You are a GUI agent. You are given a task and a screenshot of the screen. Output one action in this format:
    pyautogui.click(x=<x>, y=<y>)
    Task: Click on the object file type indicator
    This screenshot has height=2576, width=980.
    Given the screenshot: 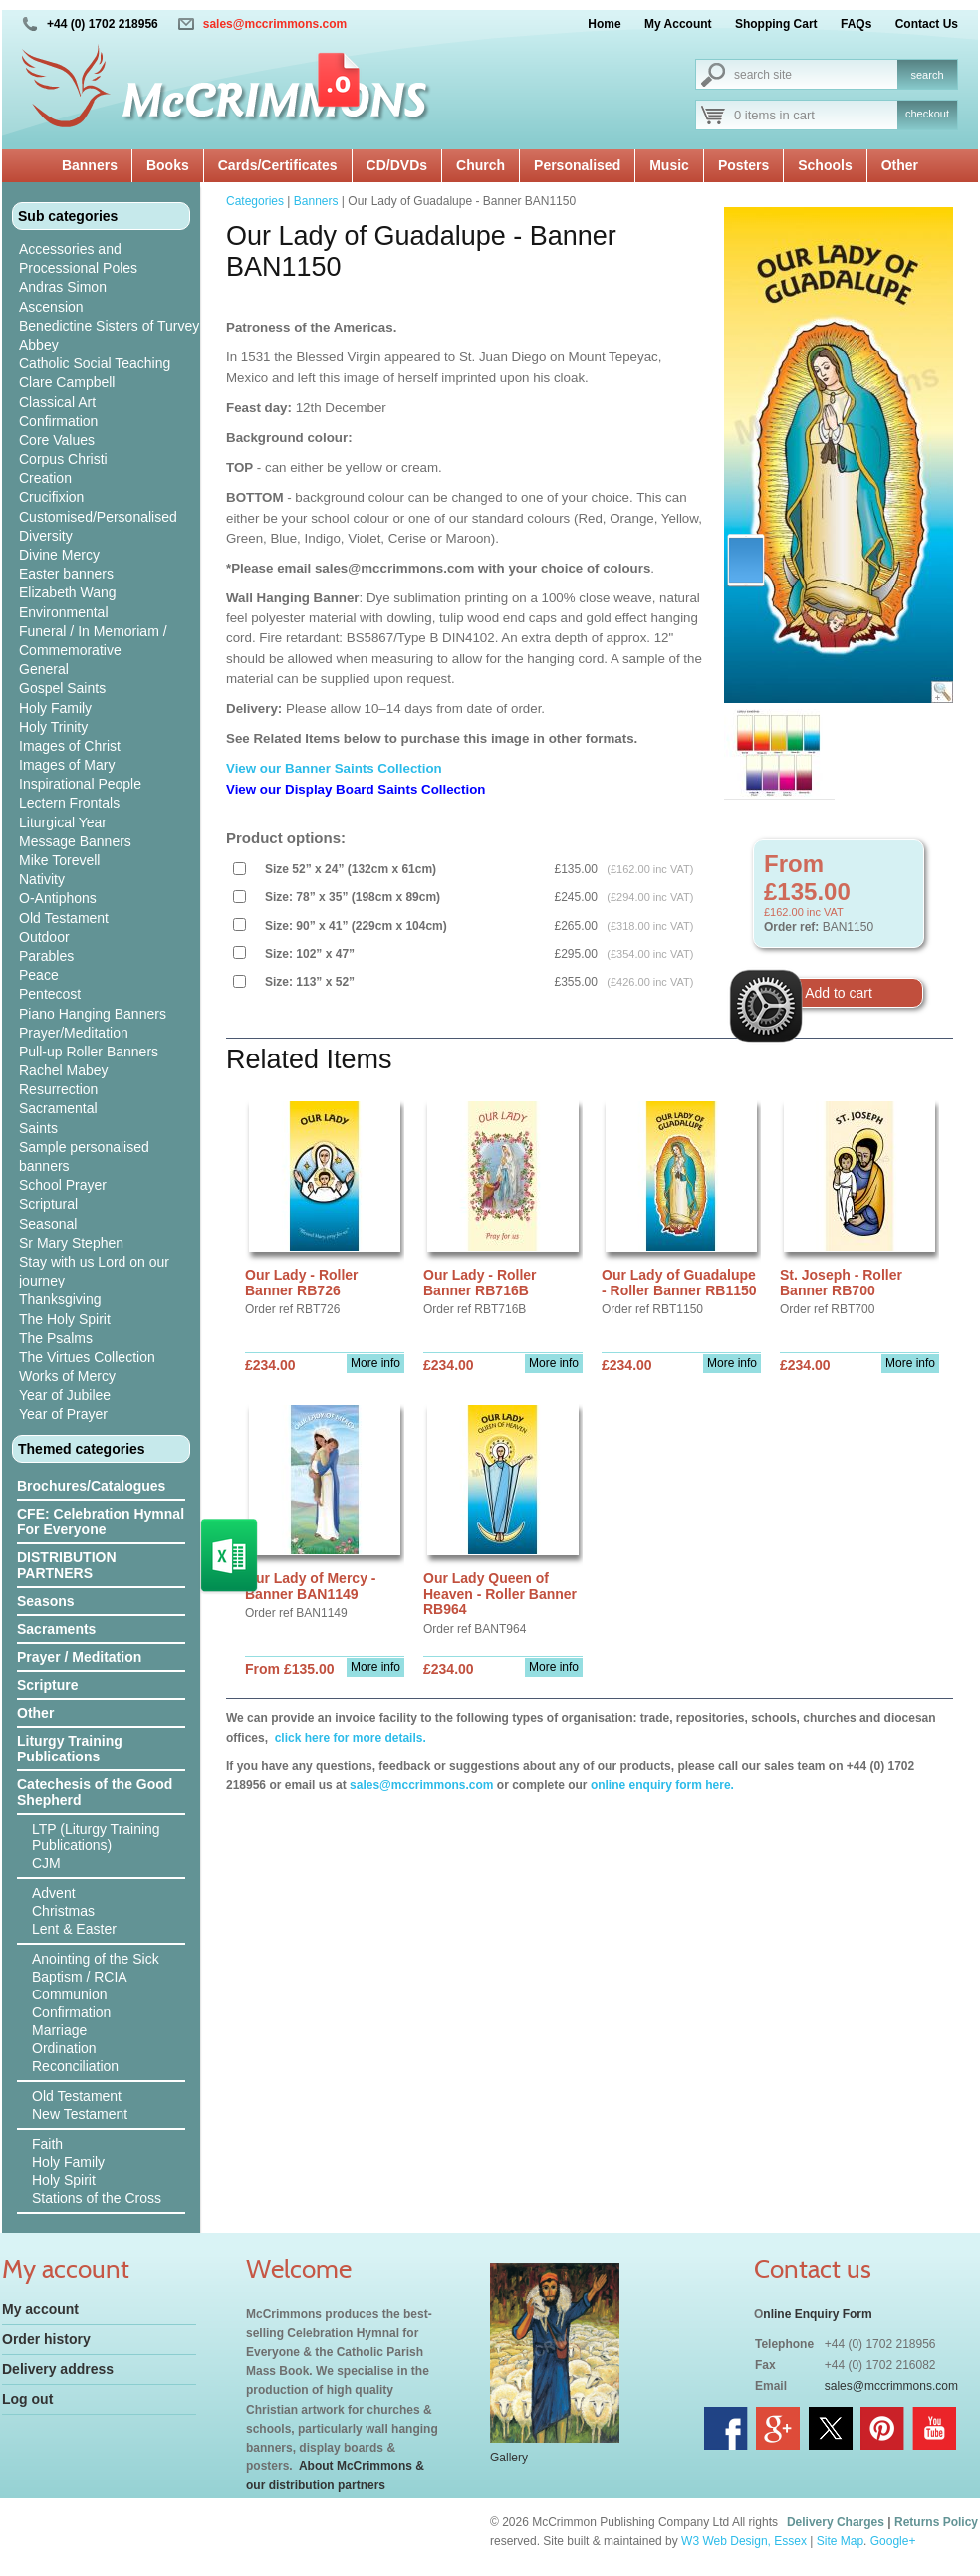 What is the action you would take?
    pyautogui.click(x=339, y=81)
    